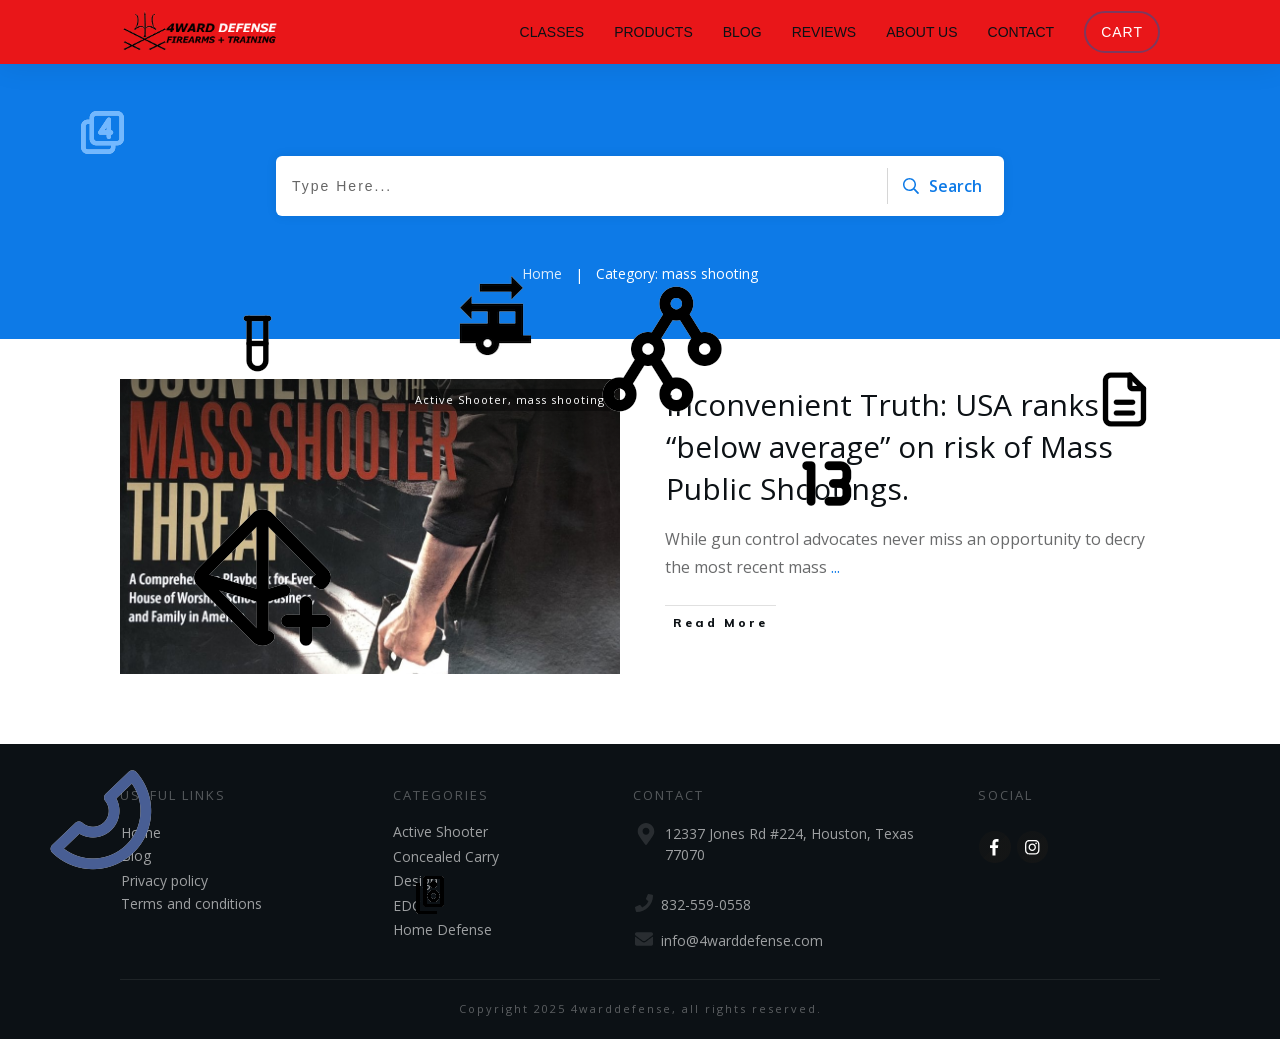 The width and height of the screenshot is (1280, 1039). What do you see at coordinates (103, 821) in the screenshot?
I see `select melon or cantaloupe fruit` at bounding box center [103, 821].